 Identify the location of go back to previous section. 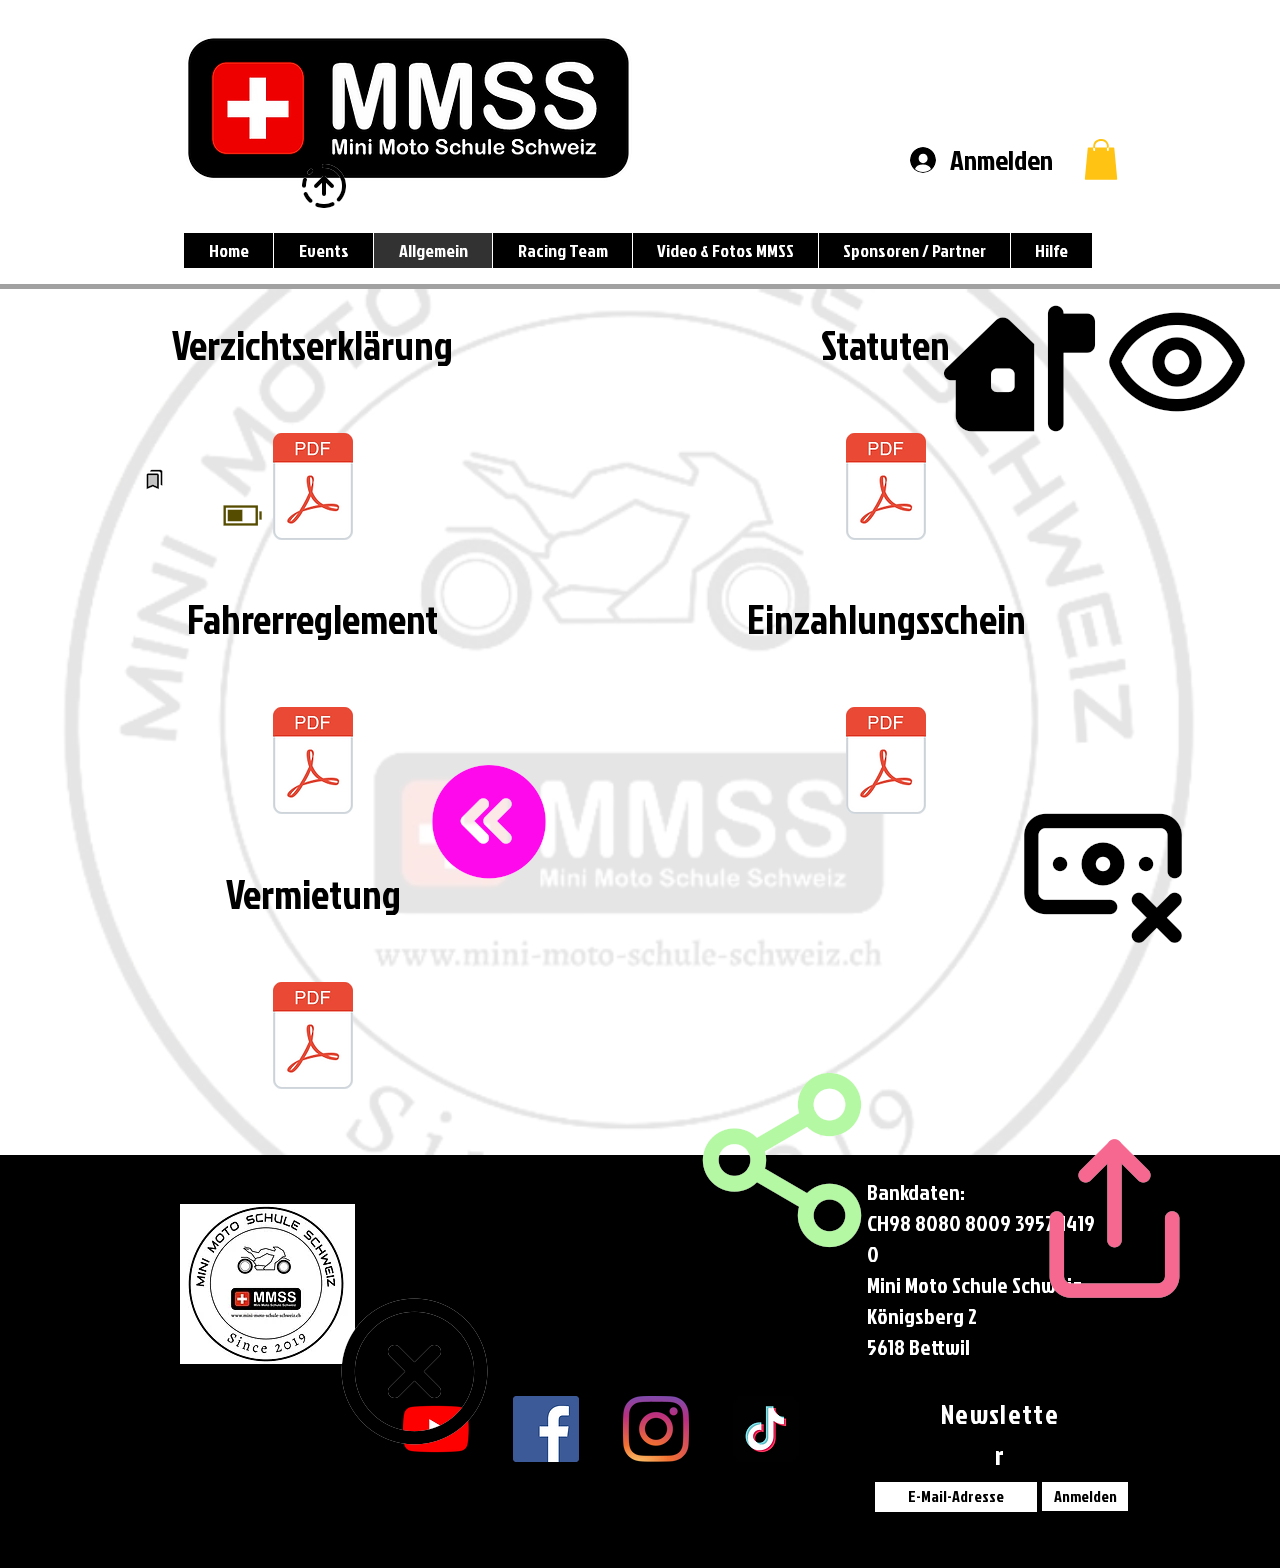
(489, 821).